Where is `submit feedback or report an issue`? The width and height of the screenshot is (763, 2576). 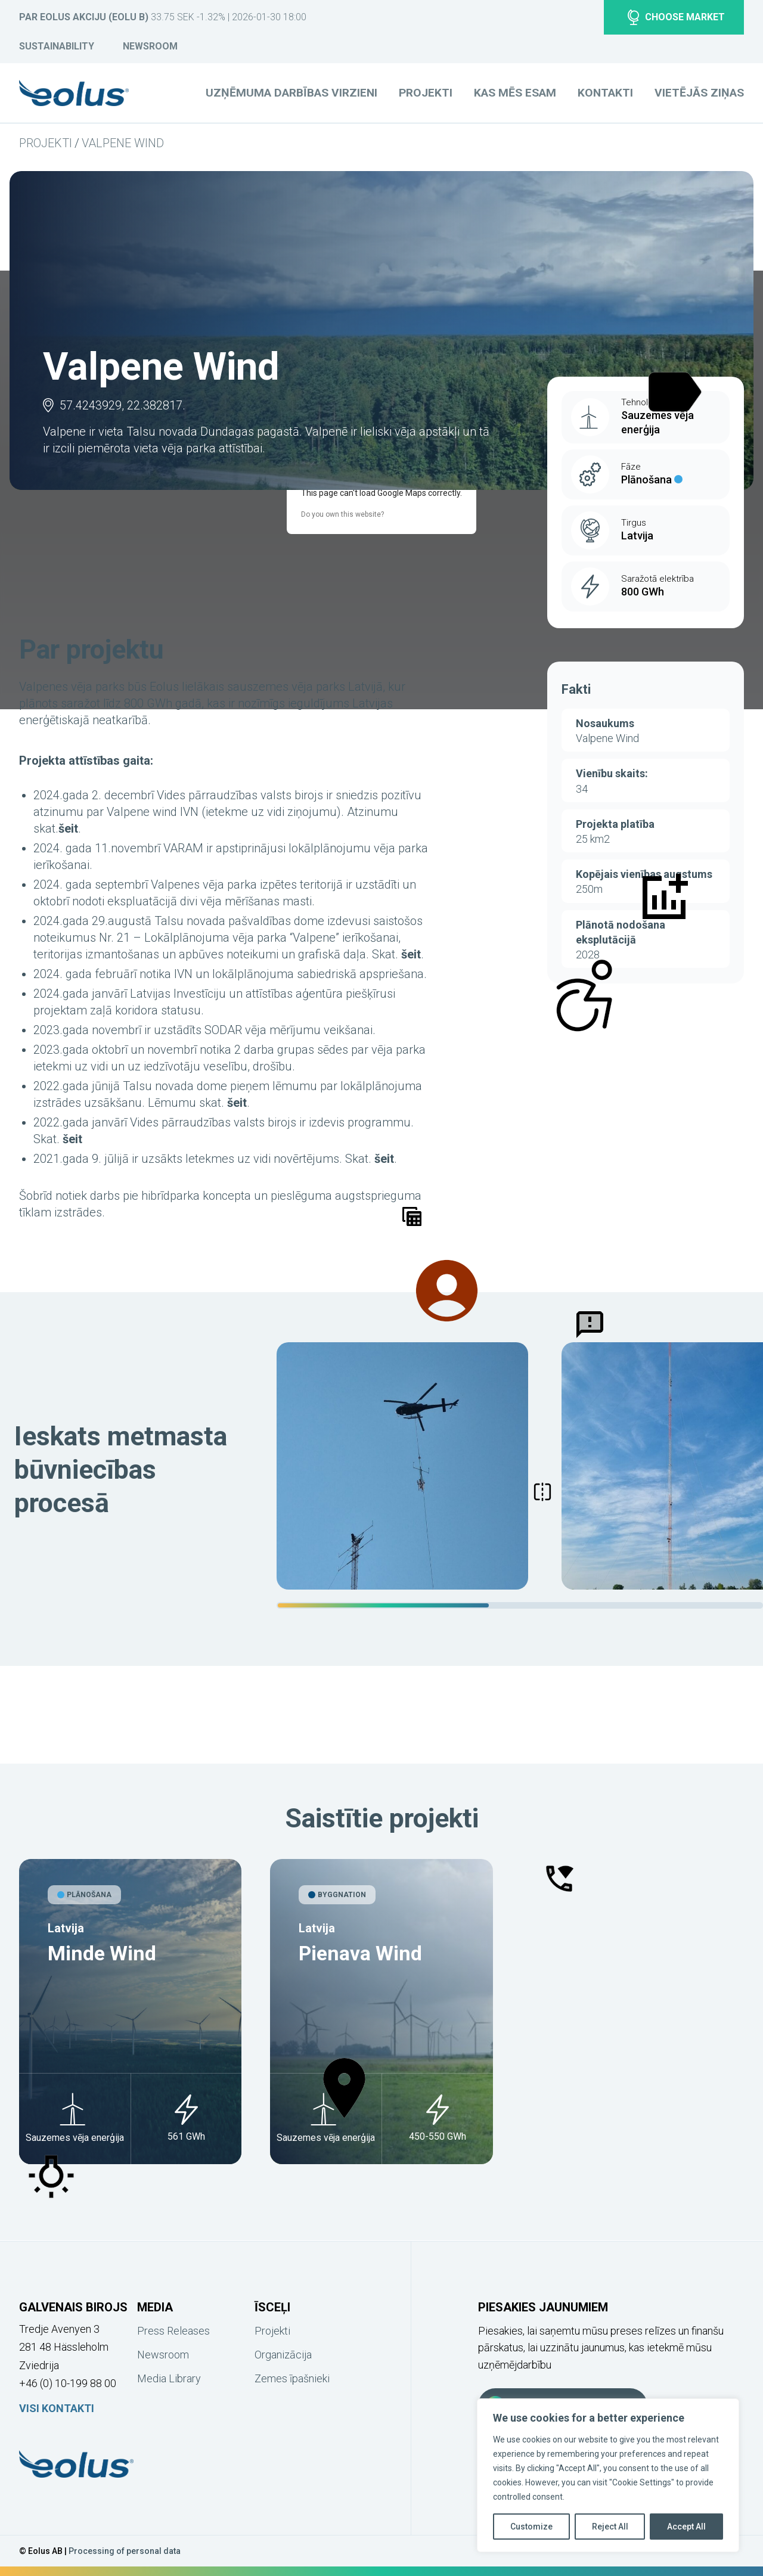 submit feedback or report an issue is located at coordinates (590, 1324).